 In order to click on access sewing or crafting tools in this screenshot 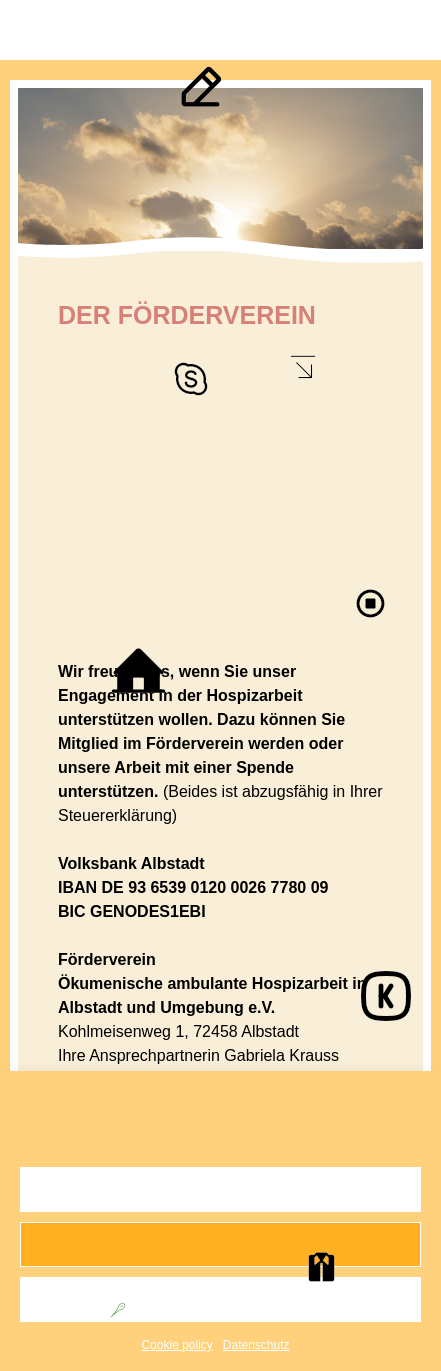, I will do `click(118, 1310)`.